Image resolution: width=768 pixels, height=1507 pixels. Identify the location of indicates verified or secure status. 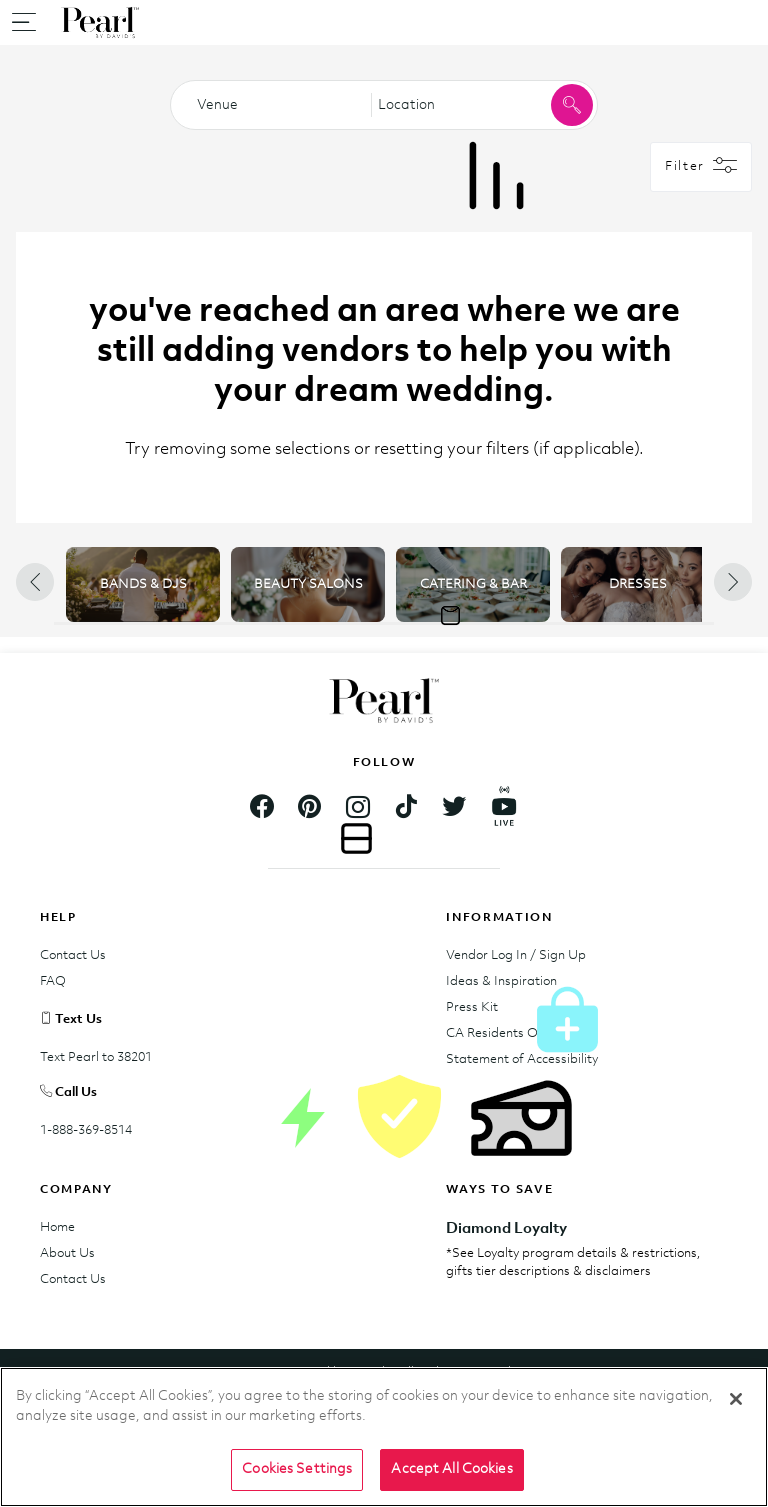
(399, 1116).